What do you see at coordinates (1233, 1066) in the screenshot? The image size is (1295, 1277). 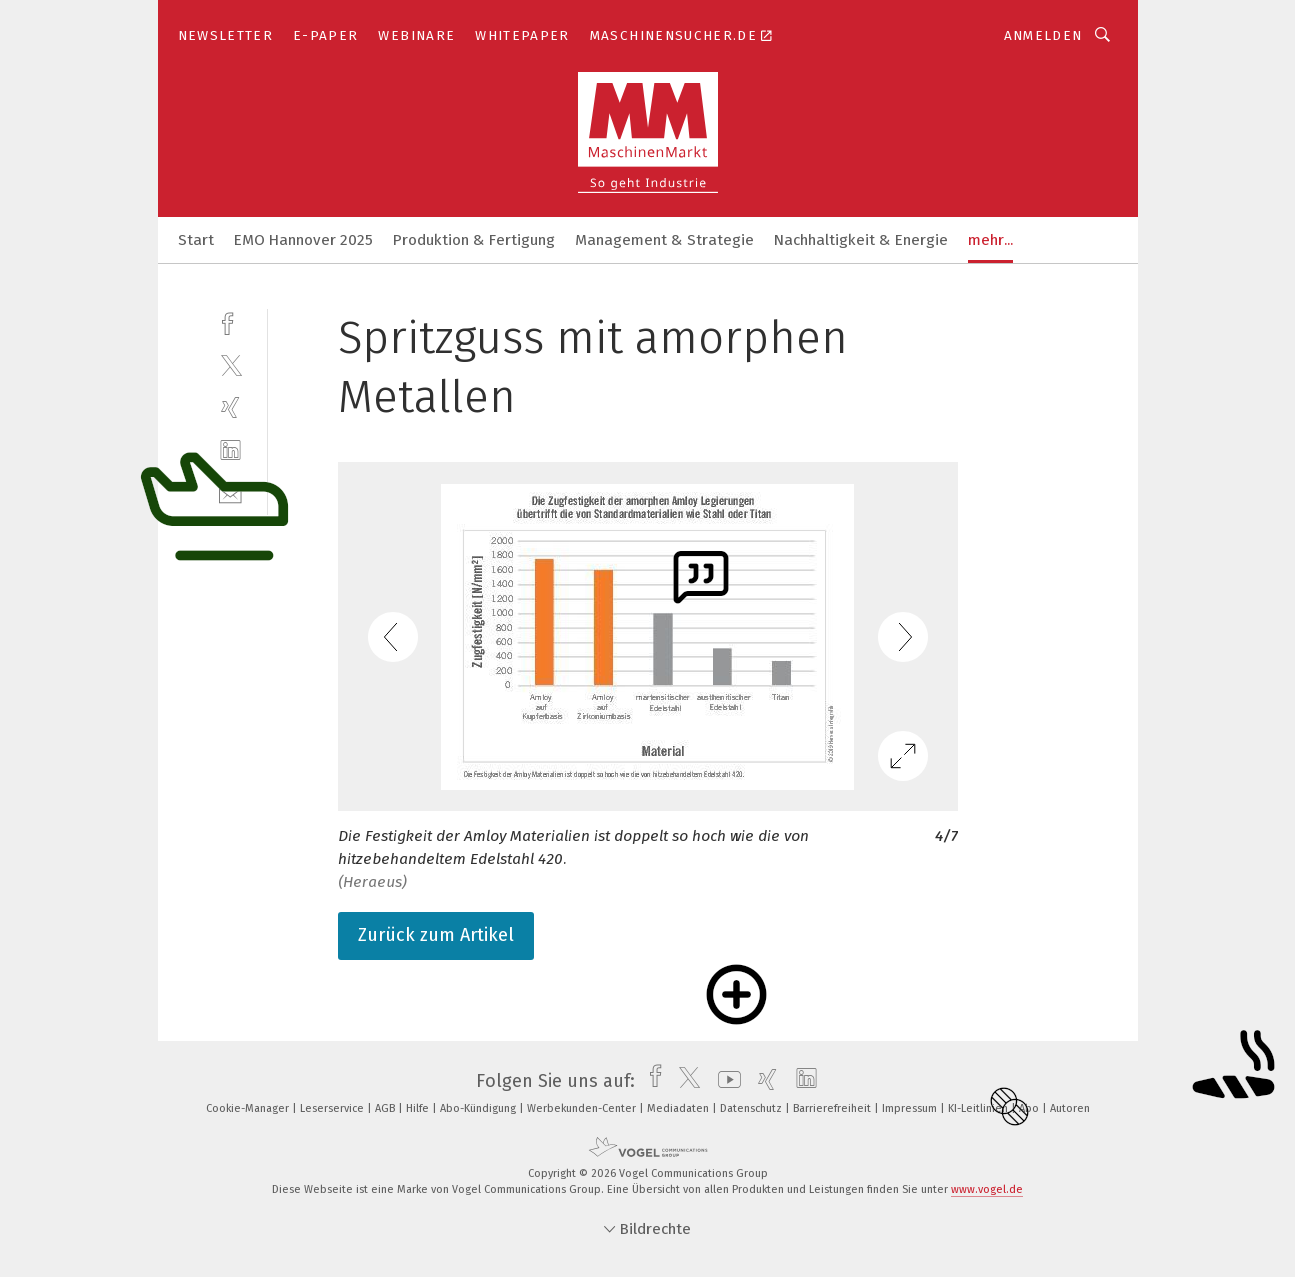 I see `indicates cannabis or smoking-related content` at bounding box center [1233, 1066].